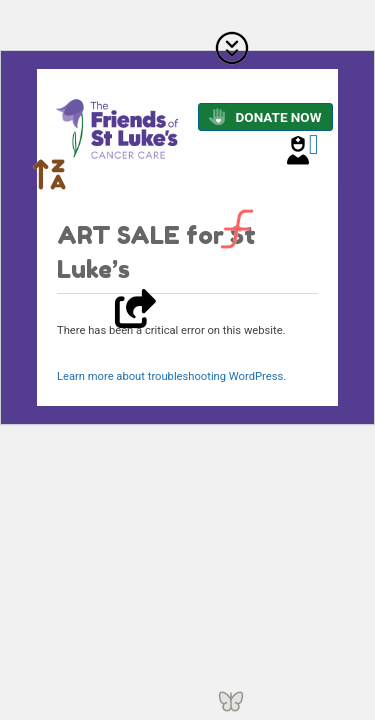  What do you see at coordinates (134, 308) in the screenshot?
I see `share content to another app or platform` at bounding box center [134, 308].